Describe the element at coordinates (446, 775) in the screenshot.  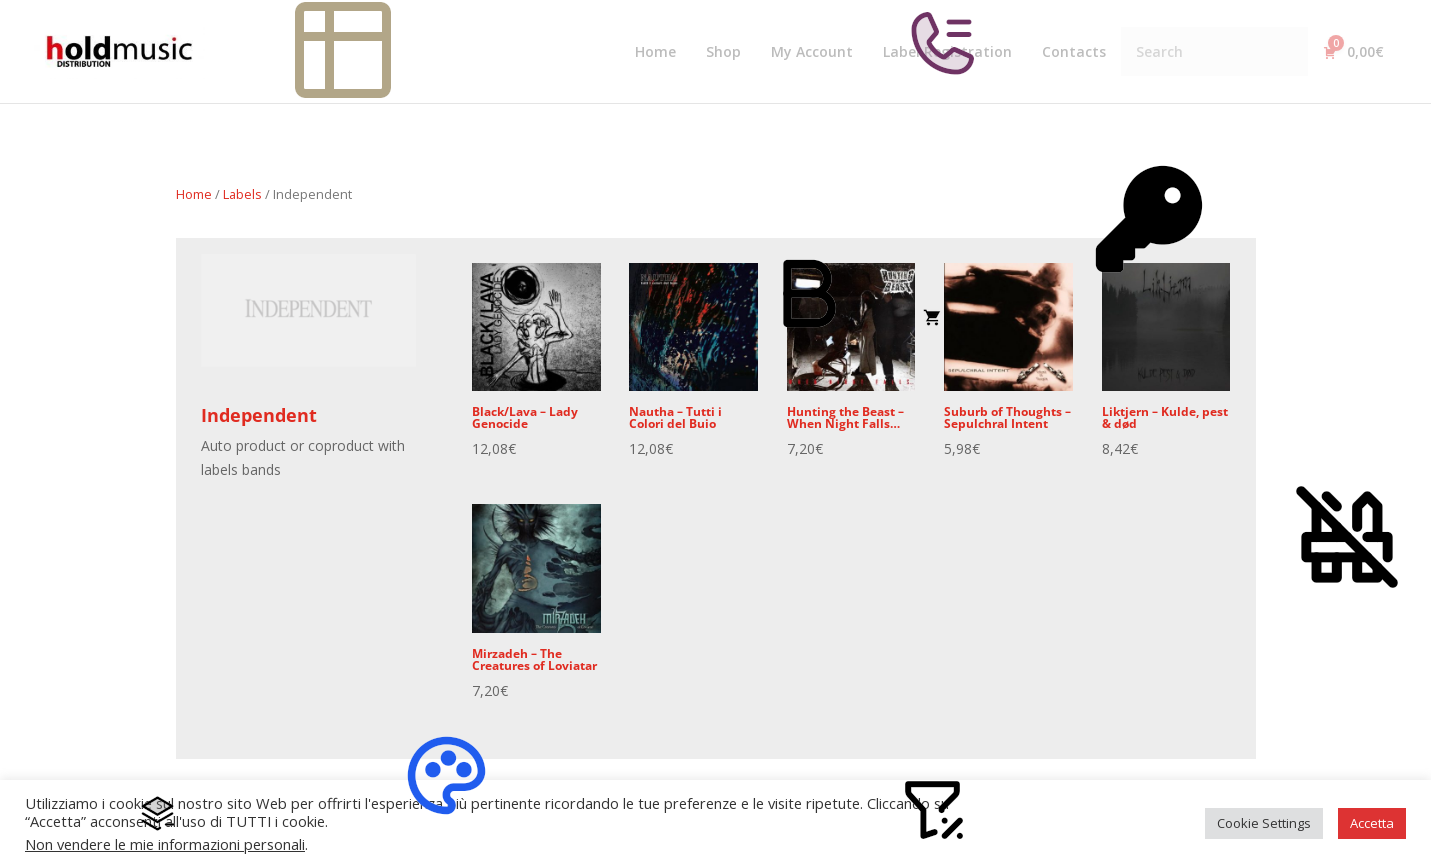
I see `customize theme or color settings` at that location.